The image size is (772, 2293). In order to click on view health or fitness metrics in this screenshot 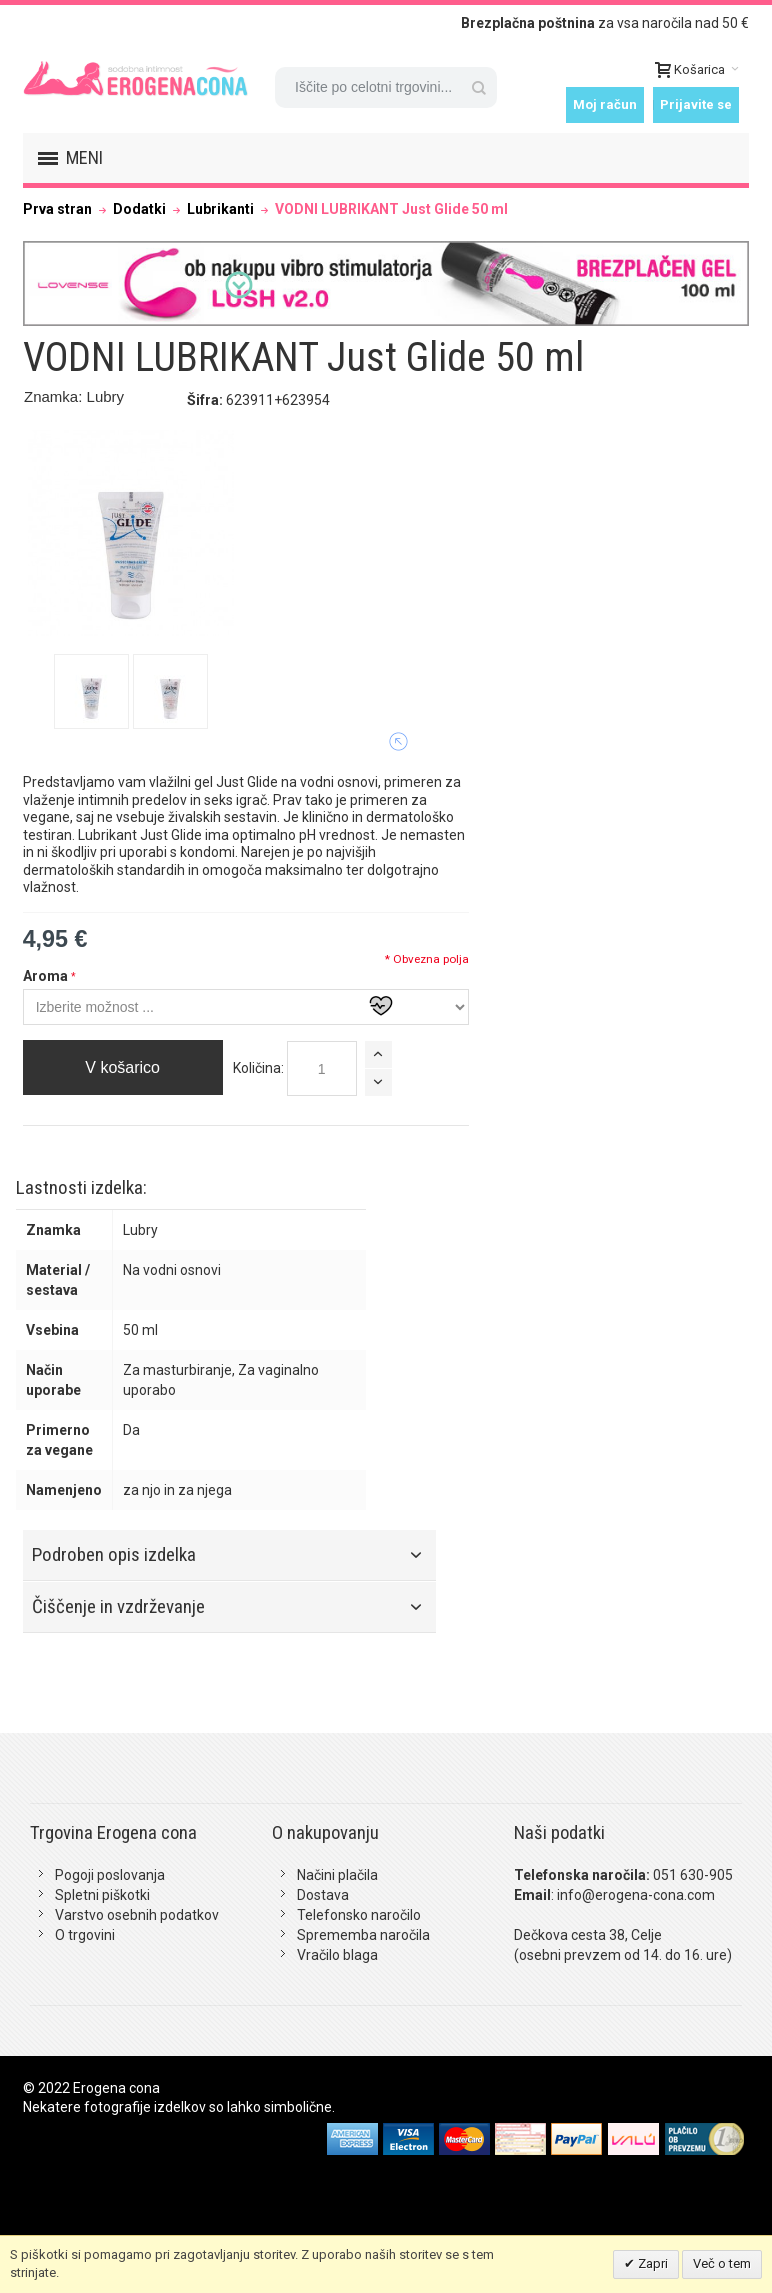, I will do `click(381, 1005)`.